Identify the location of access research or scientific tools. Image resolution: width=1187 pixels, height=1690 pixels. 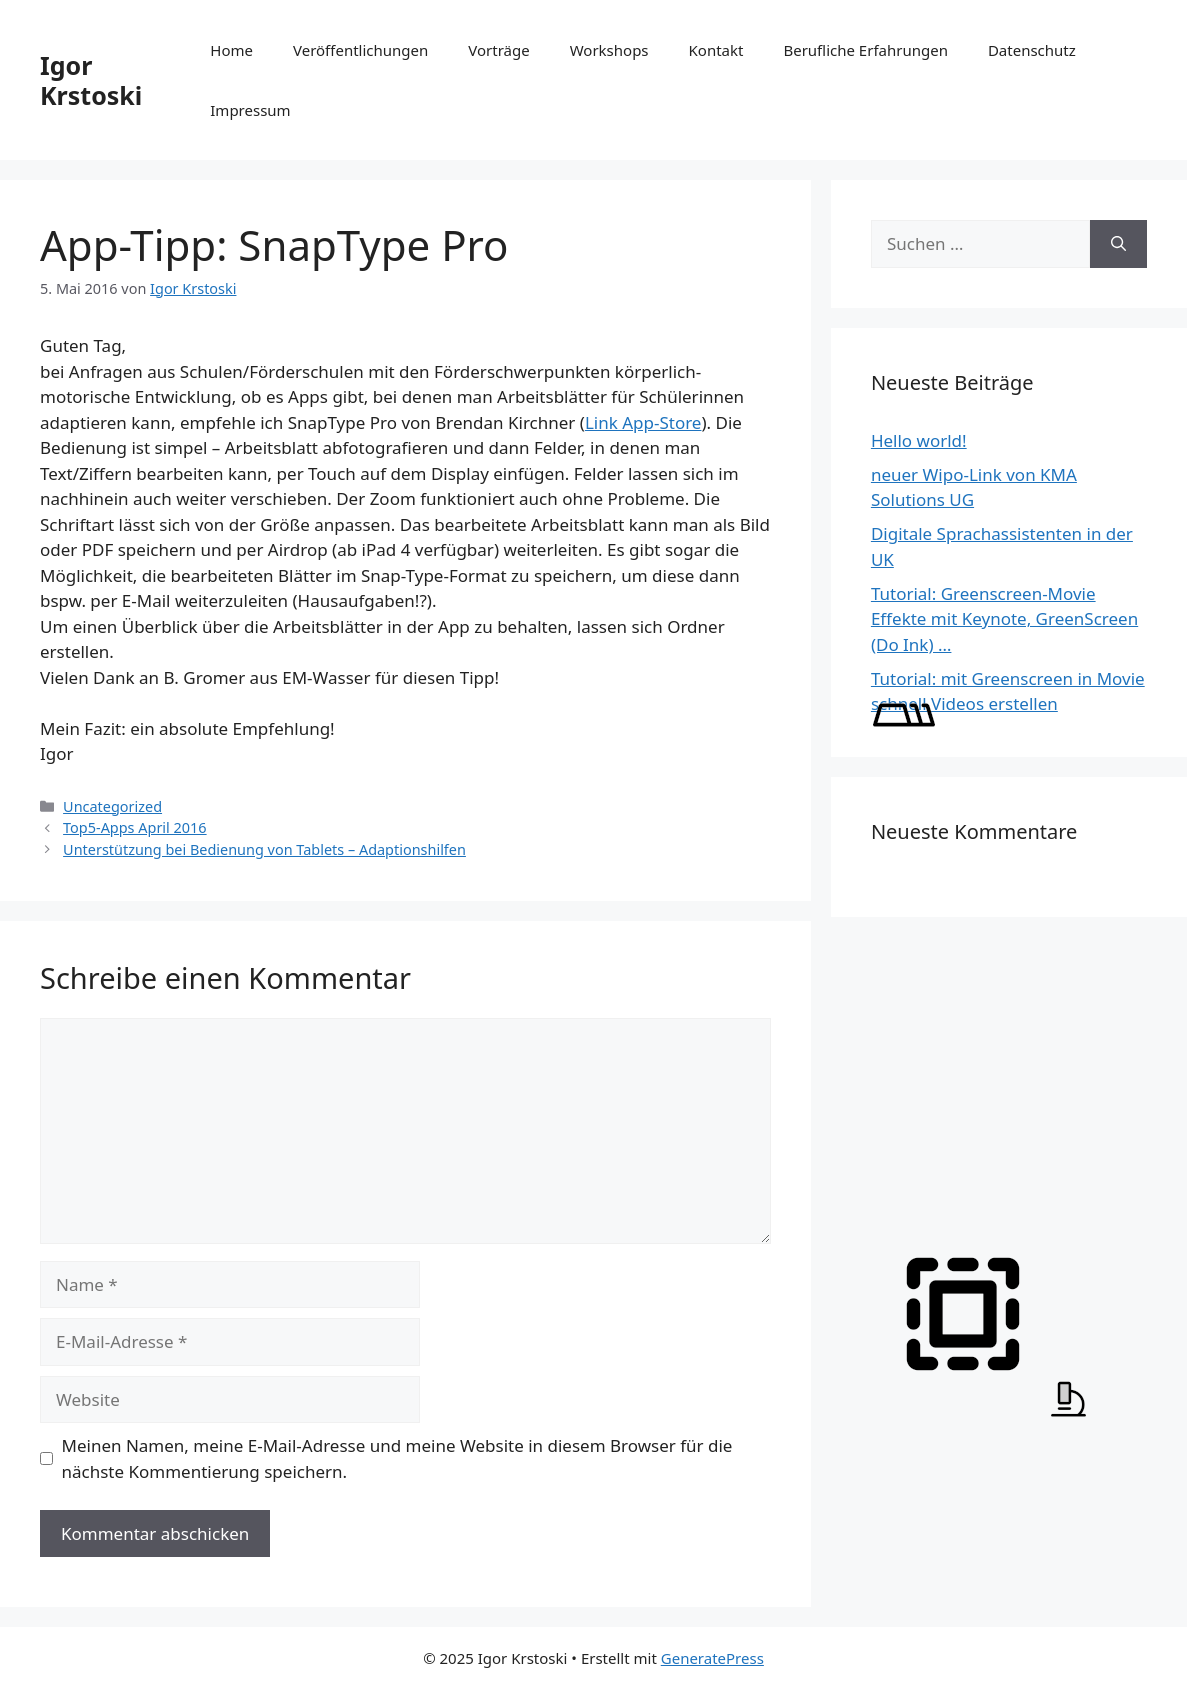
(1068, 1400).